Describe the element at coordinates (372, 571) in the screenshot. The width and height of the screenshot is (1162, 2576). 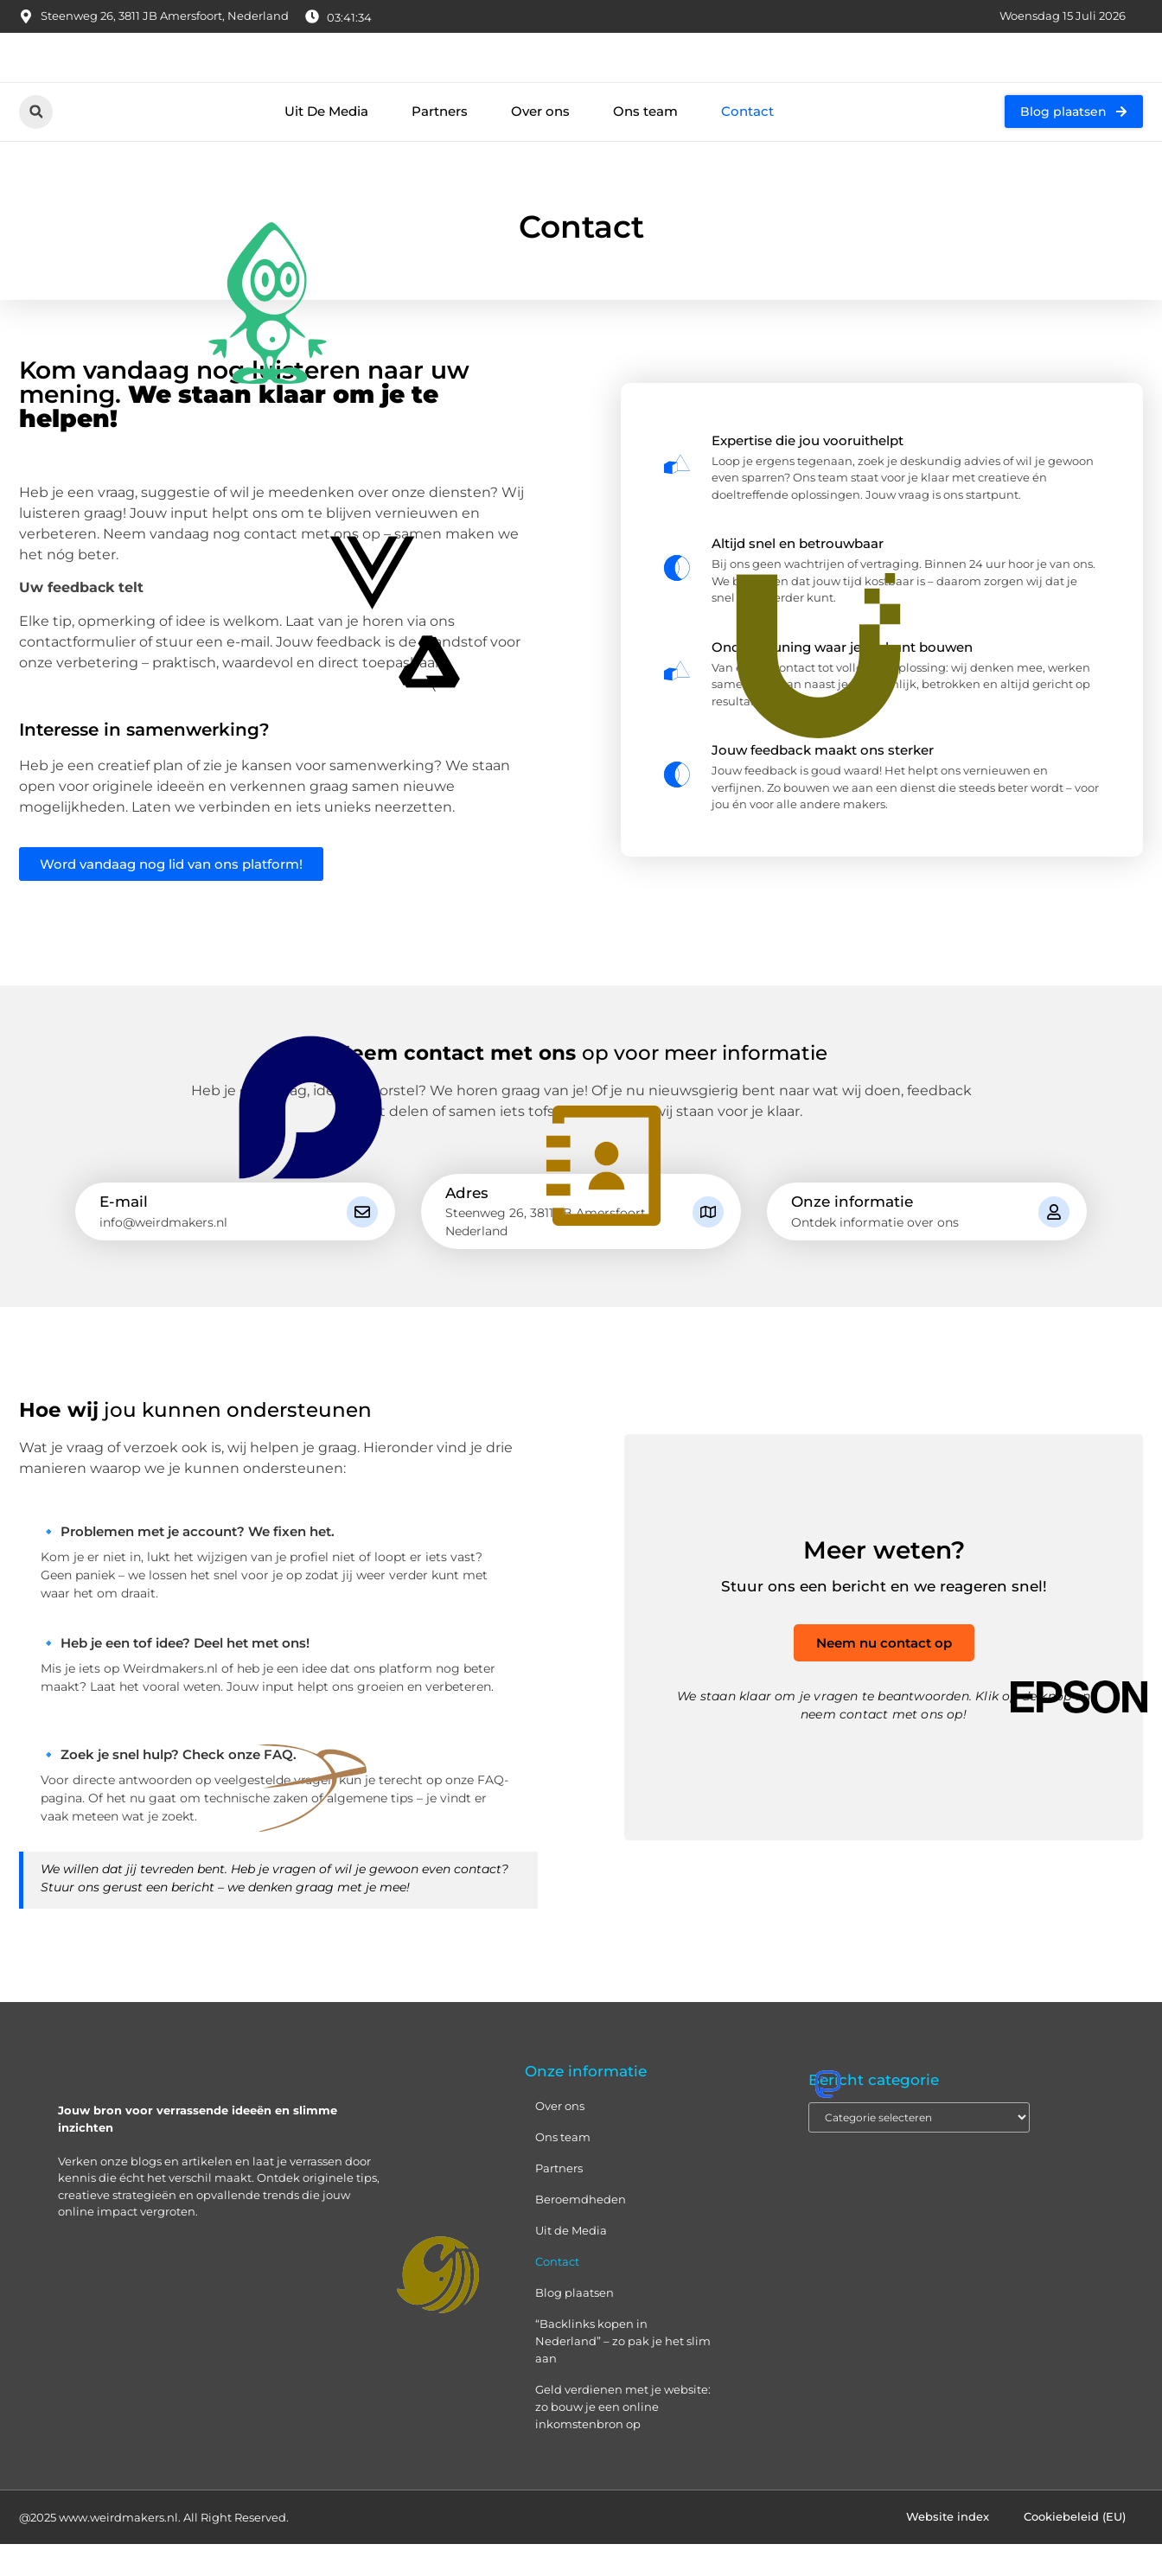
I see `vue.js framework logo` at that location.